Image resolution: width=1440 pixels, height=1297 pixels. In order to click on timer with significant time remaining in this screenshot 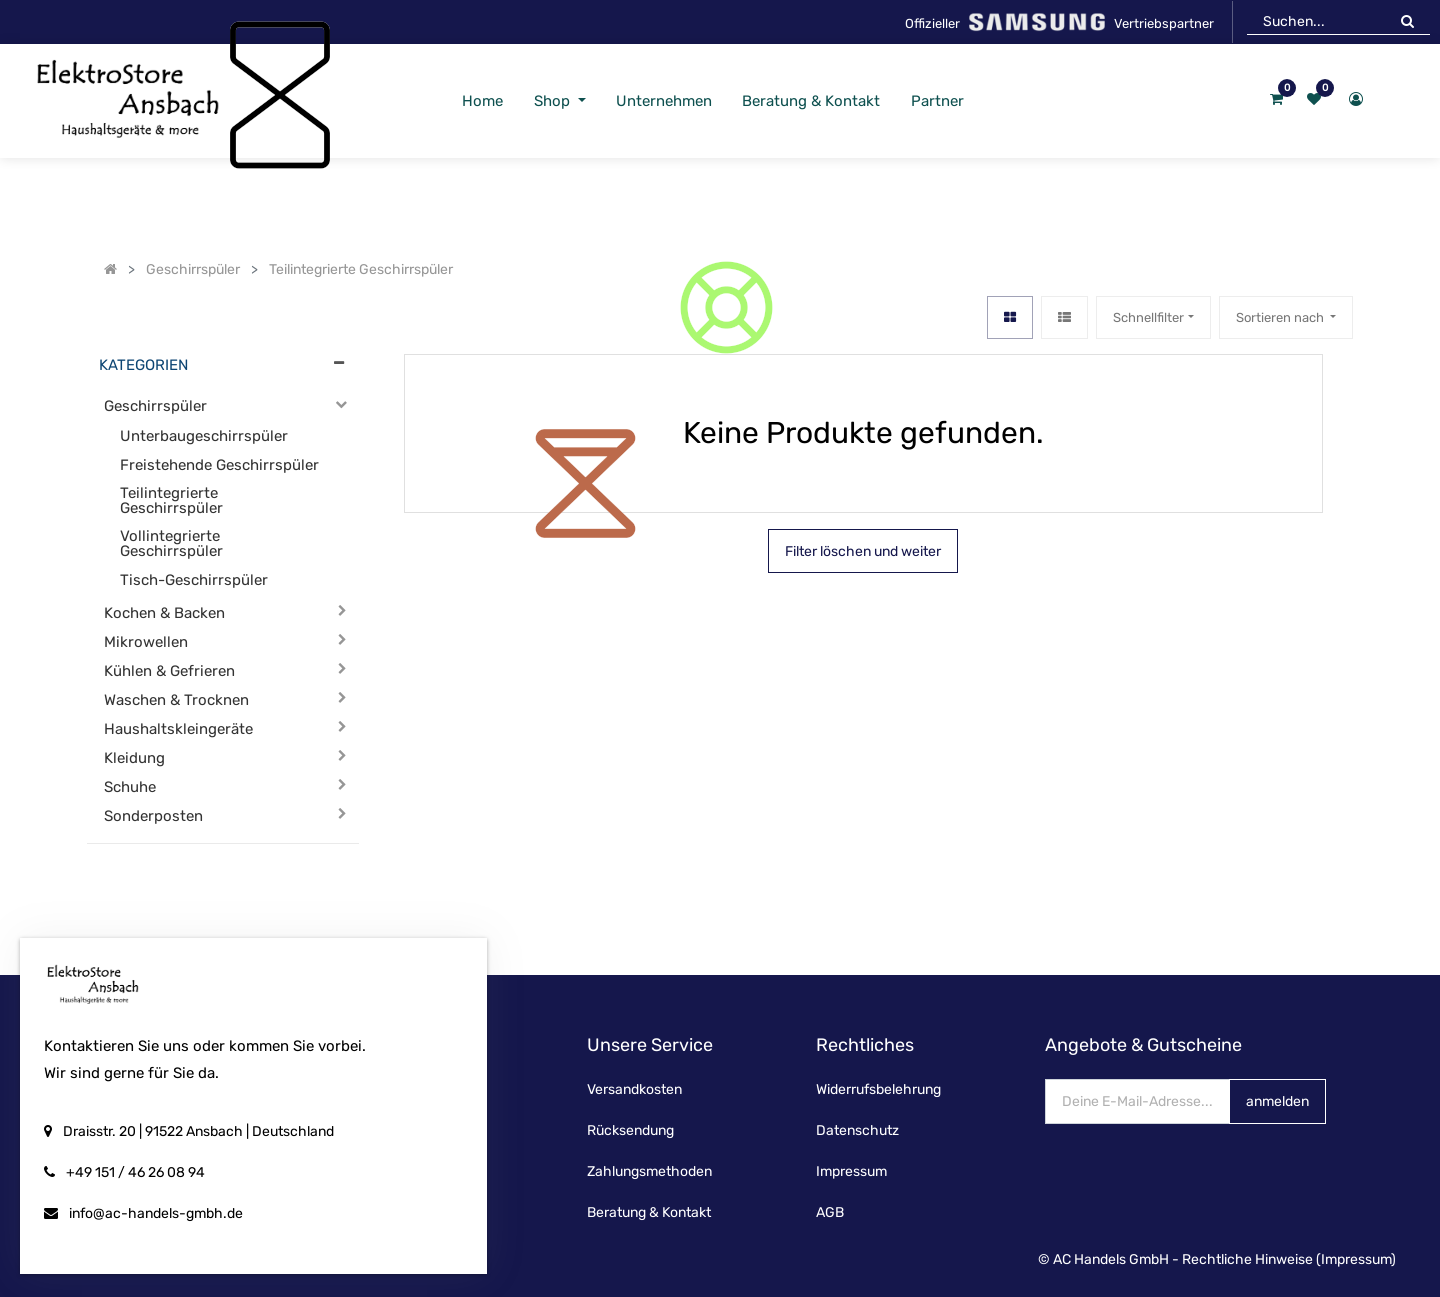, I will do `click(585, 483)`.